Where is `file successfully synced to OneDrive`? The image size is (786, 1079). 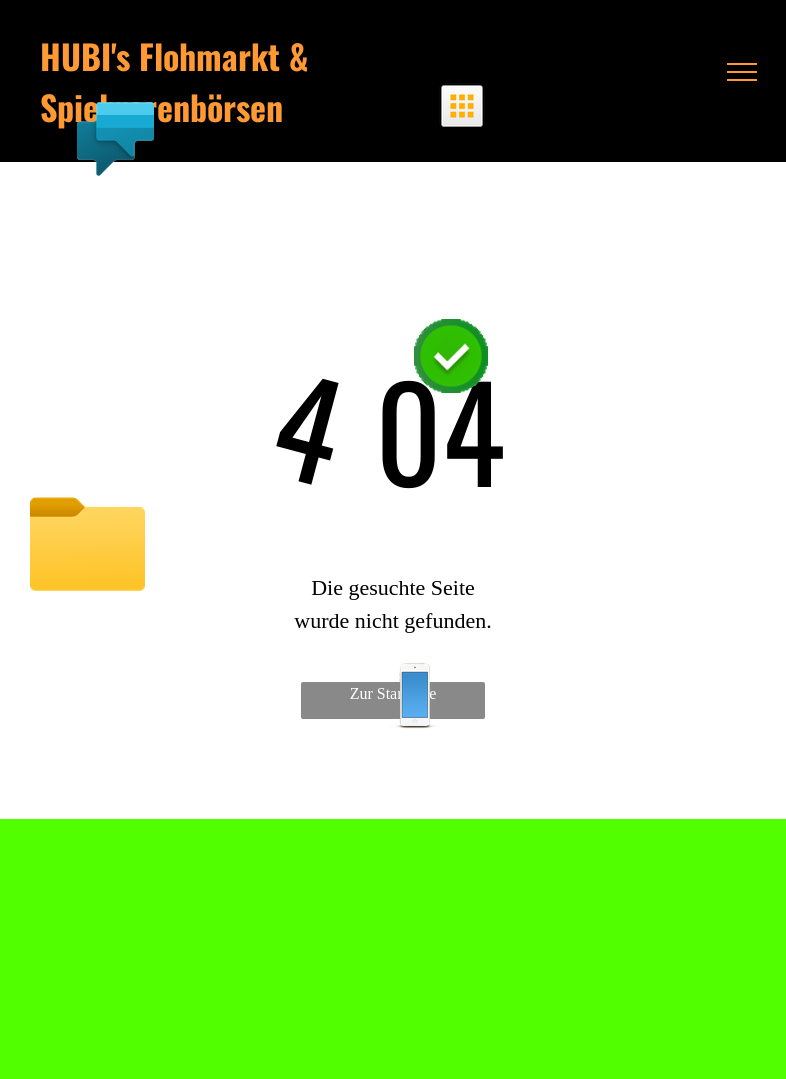
file successfully synced to OneDrive is located at coordinates (451, 356).